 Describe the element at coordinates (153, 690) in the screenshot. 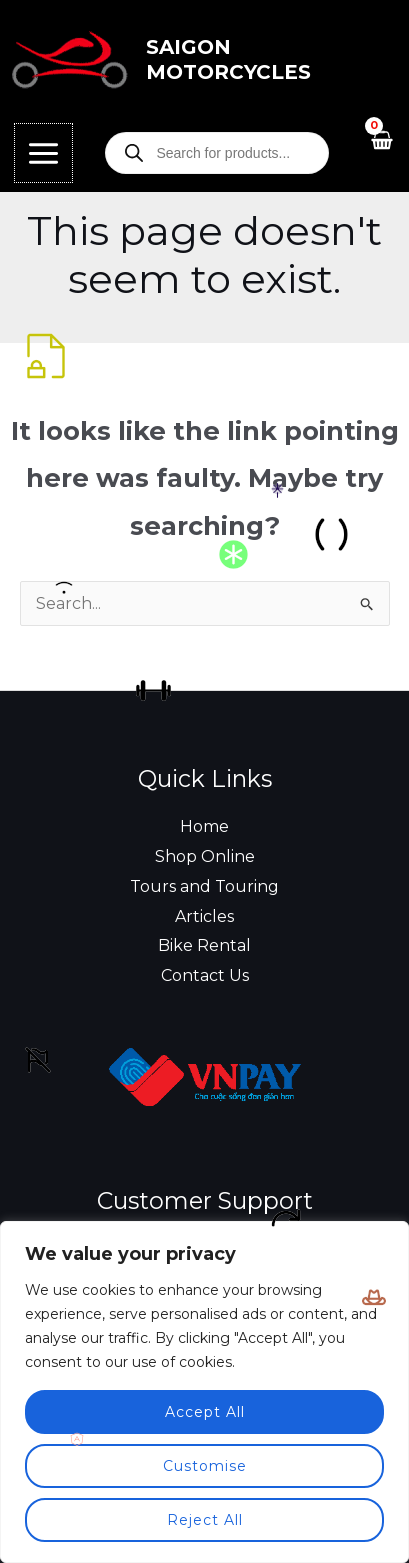

I see `access workout or fitness features` at that location.